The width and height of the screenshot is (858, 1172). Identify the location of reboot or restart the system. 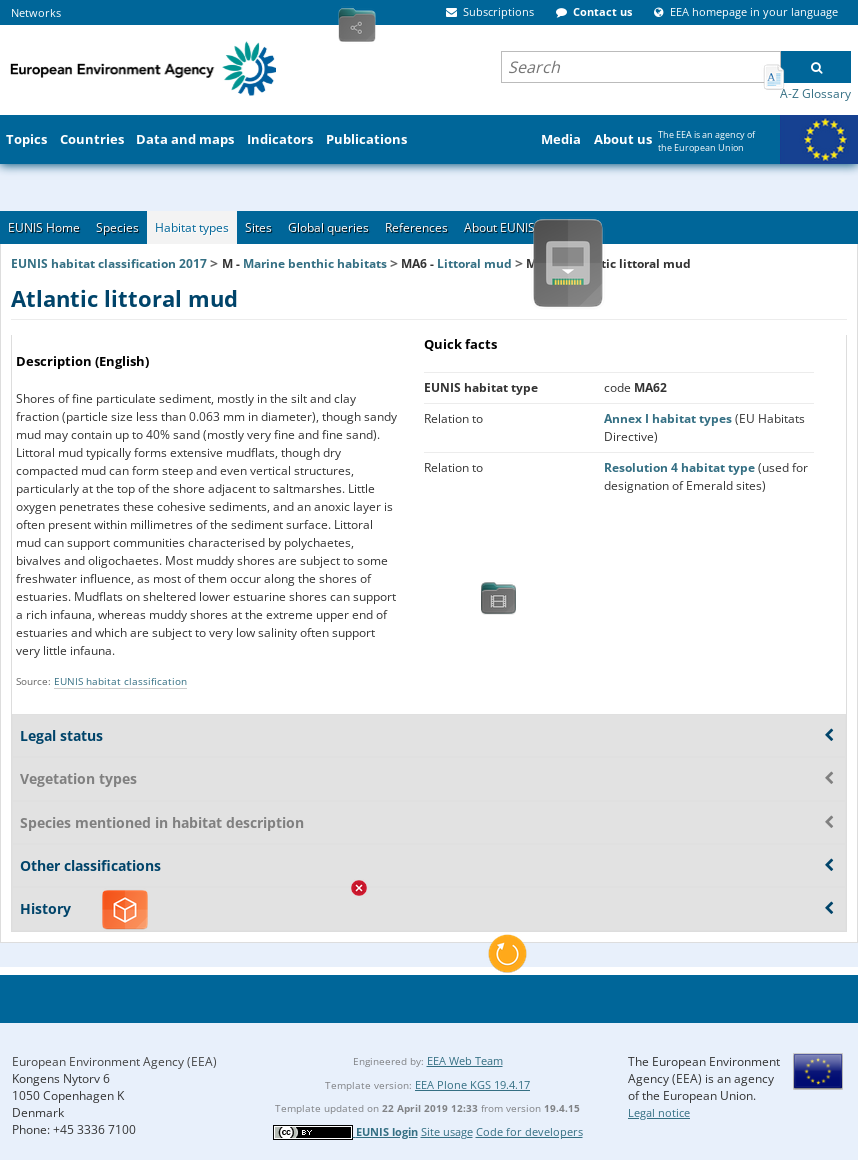
(507, 953).